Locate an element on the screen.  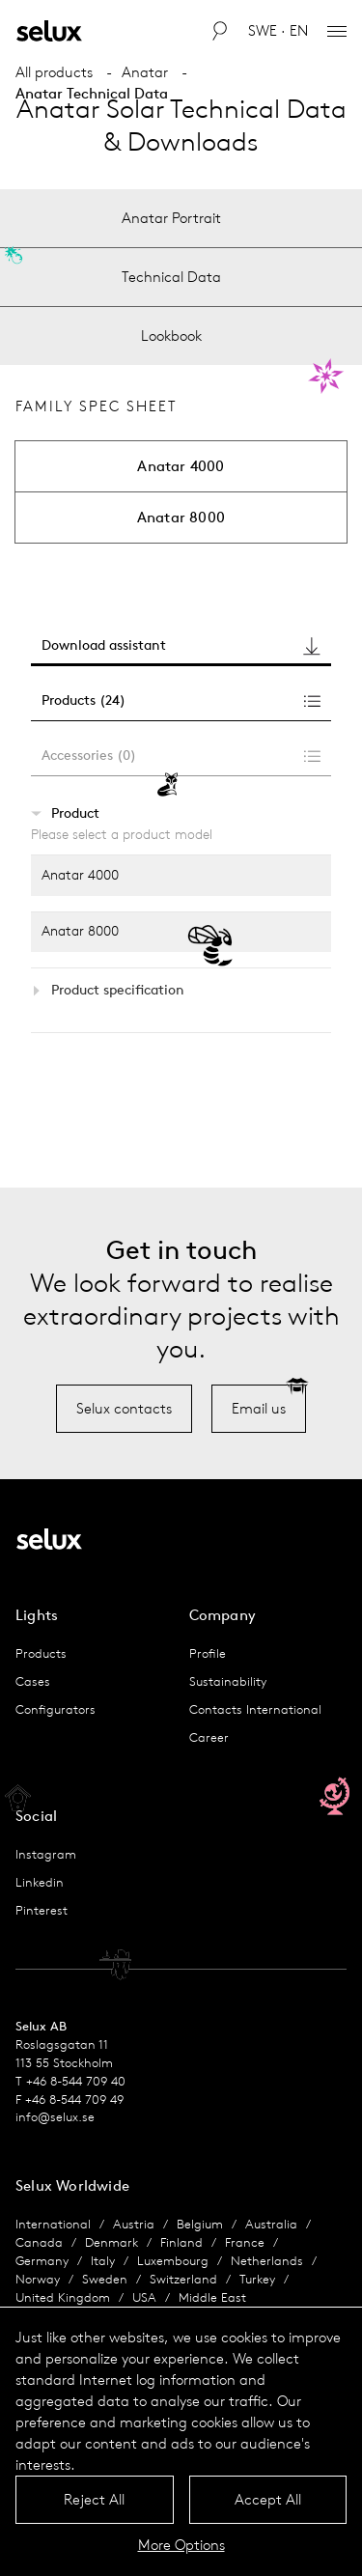
access global or worldwide settings is located at coordinates (334, 1796).